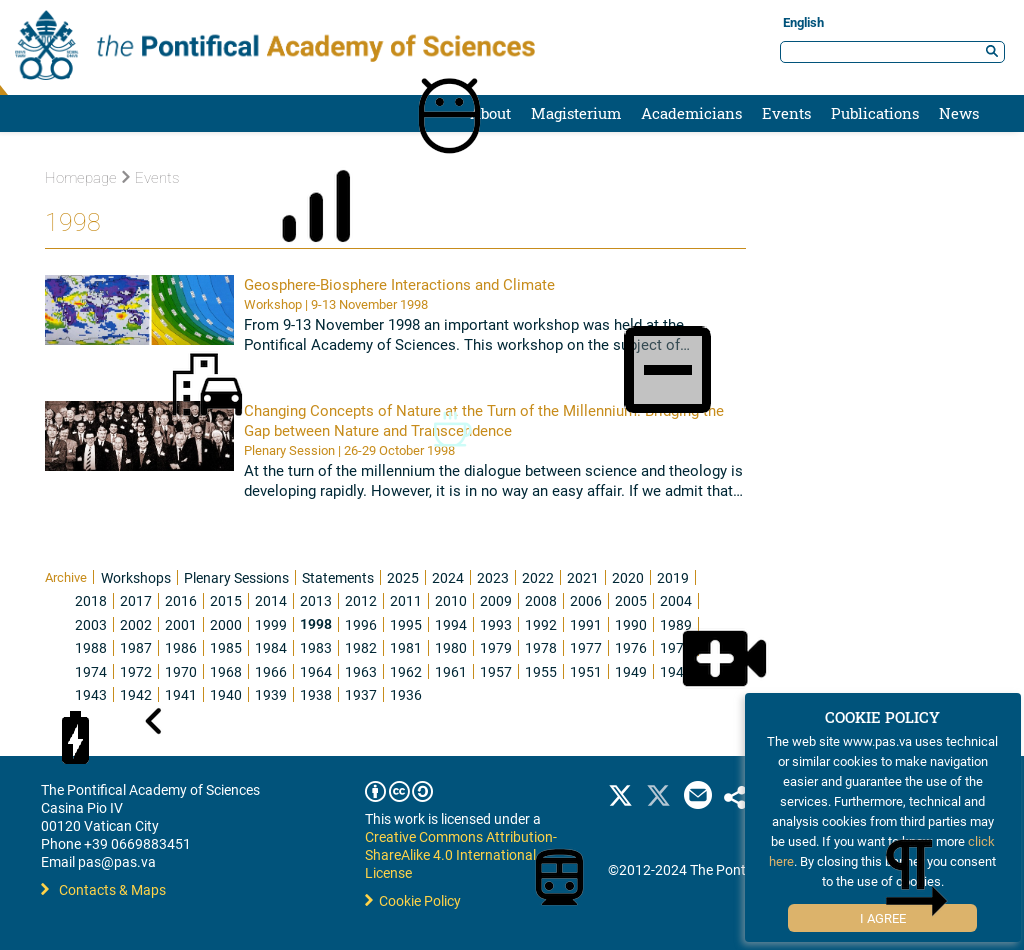 The height and width of the screenshot is (950, 1024). Describe the element at coordinates (451, 430) in the screenshot. I see `find nearby coffee shops` at that location.